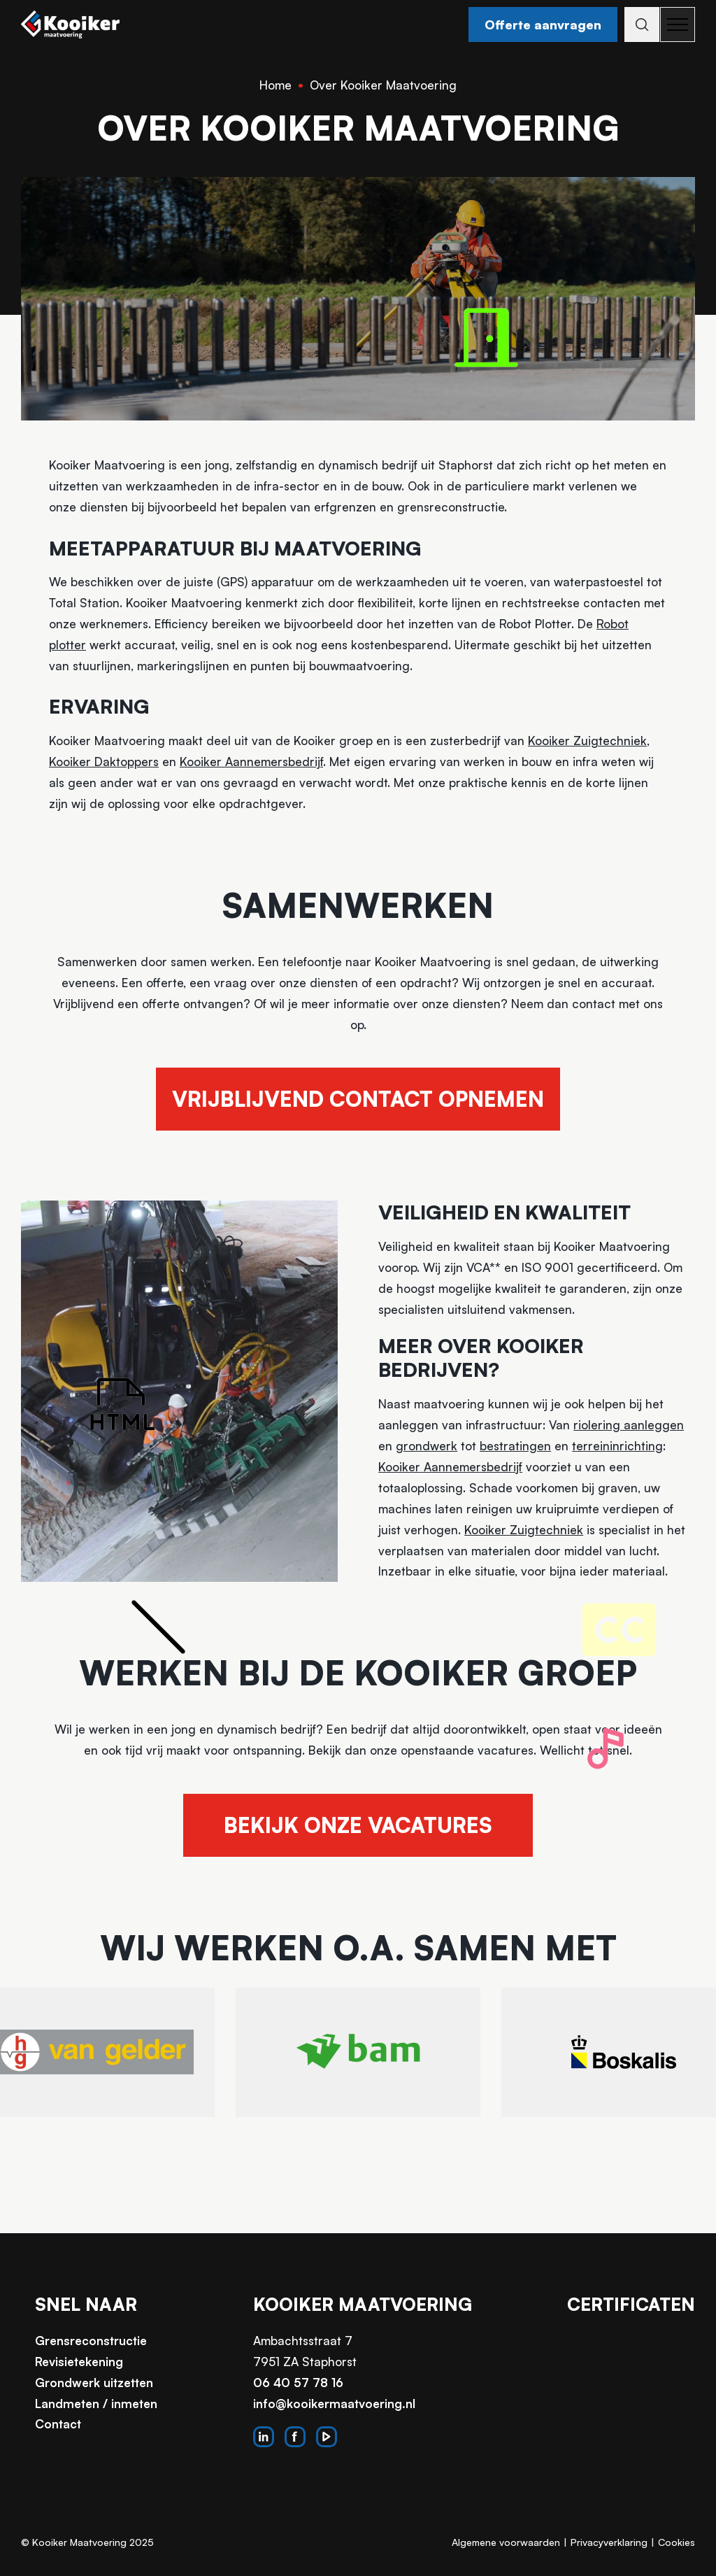  I want to click on enable closed captions for video content, so click(619, 1629).